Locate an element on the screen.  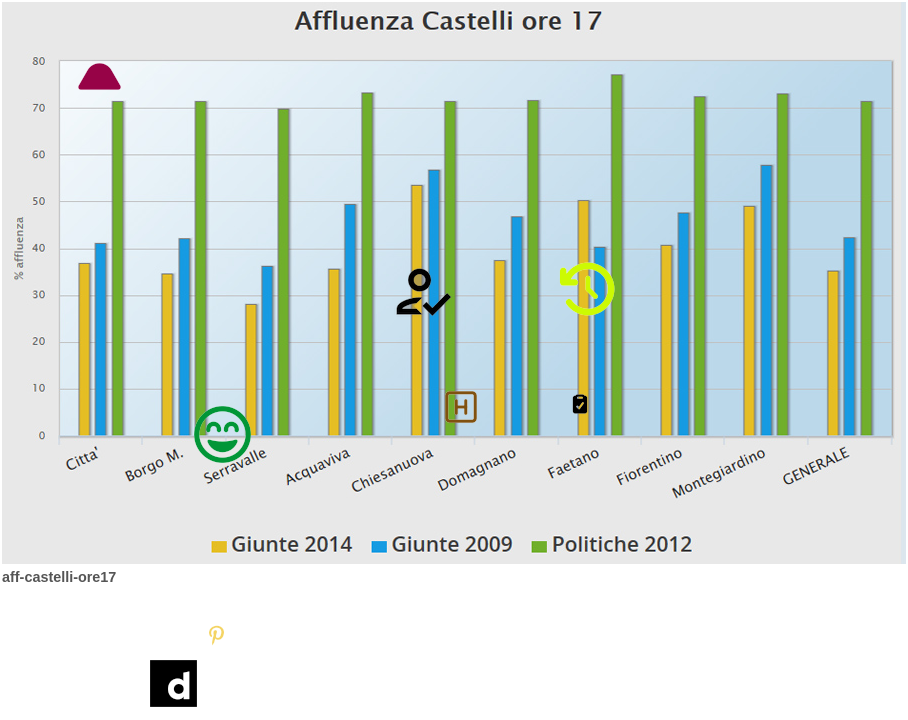
open Pinterest app is located at coordinates (216, 635).